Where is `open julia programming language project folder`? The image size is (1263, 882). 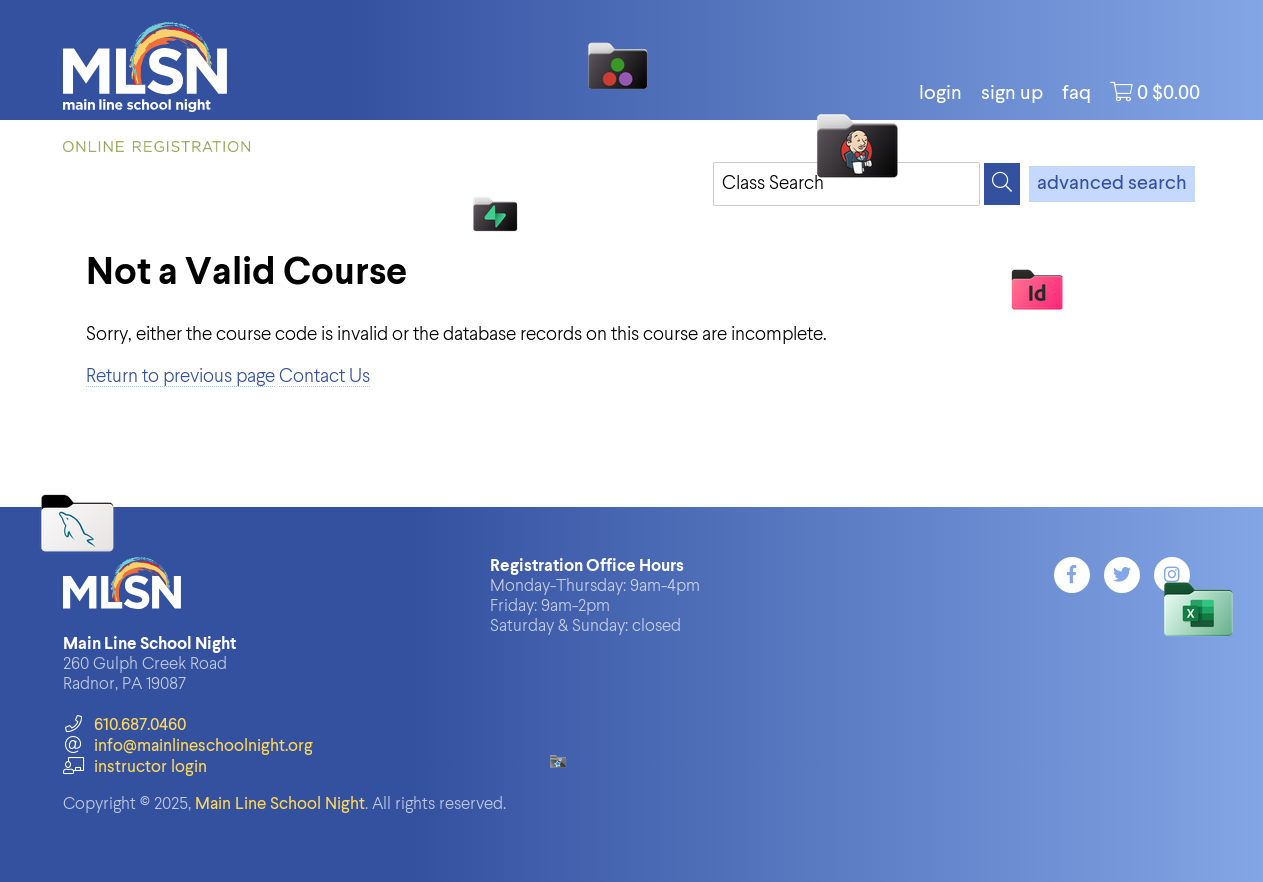 open julia programming language project folder is located at coordinates (617, 67).